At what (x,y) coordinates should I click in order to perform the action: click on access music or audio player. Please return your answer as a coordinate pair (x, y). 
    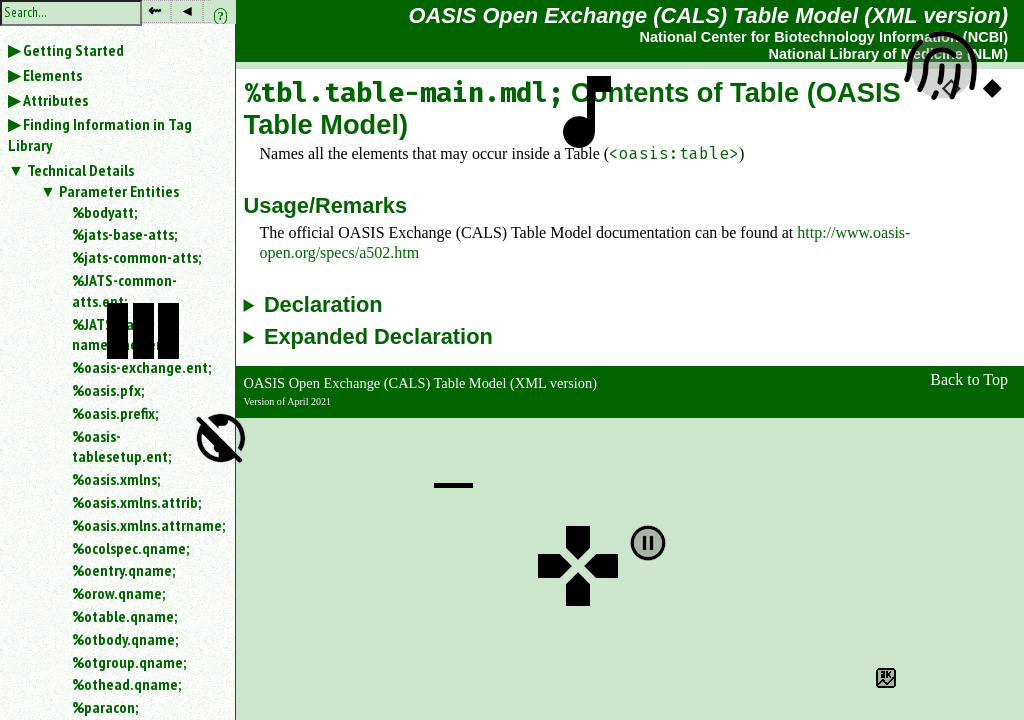
    Looking at the image, I should click on (587, 112).